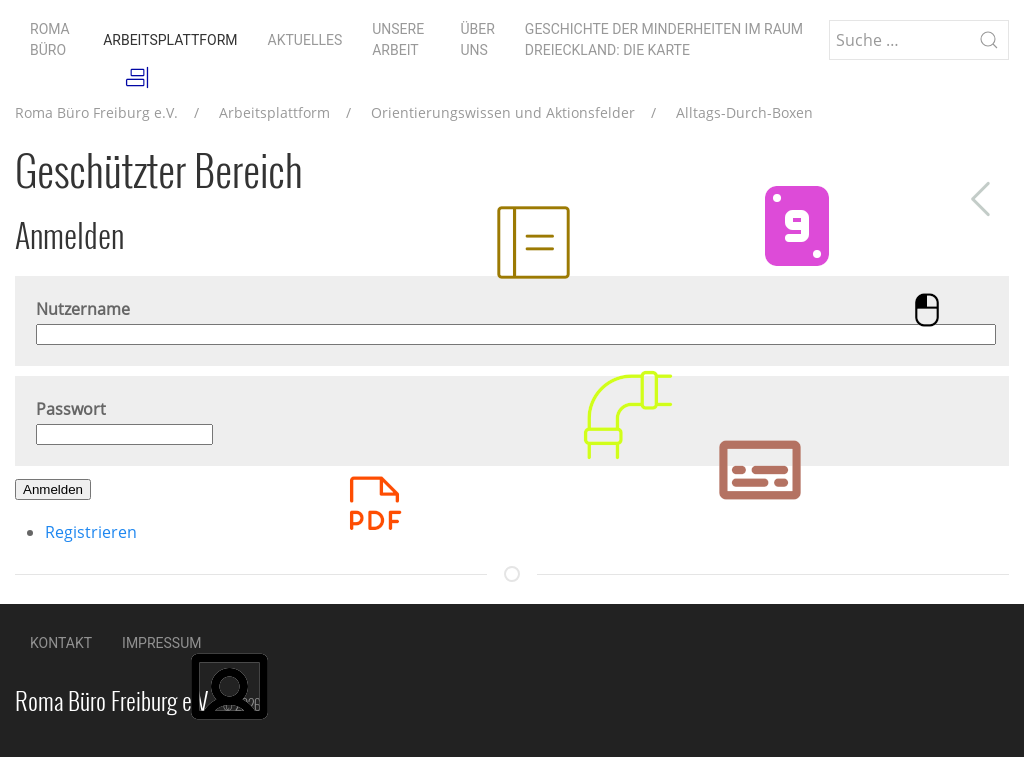 This screenshot has height=757, width=1024. I want to click on plumbing or pipeline connection indicator, so click(624, 411).